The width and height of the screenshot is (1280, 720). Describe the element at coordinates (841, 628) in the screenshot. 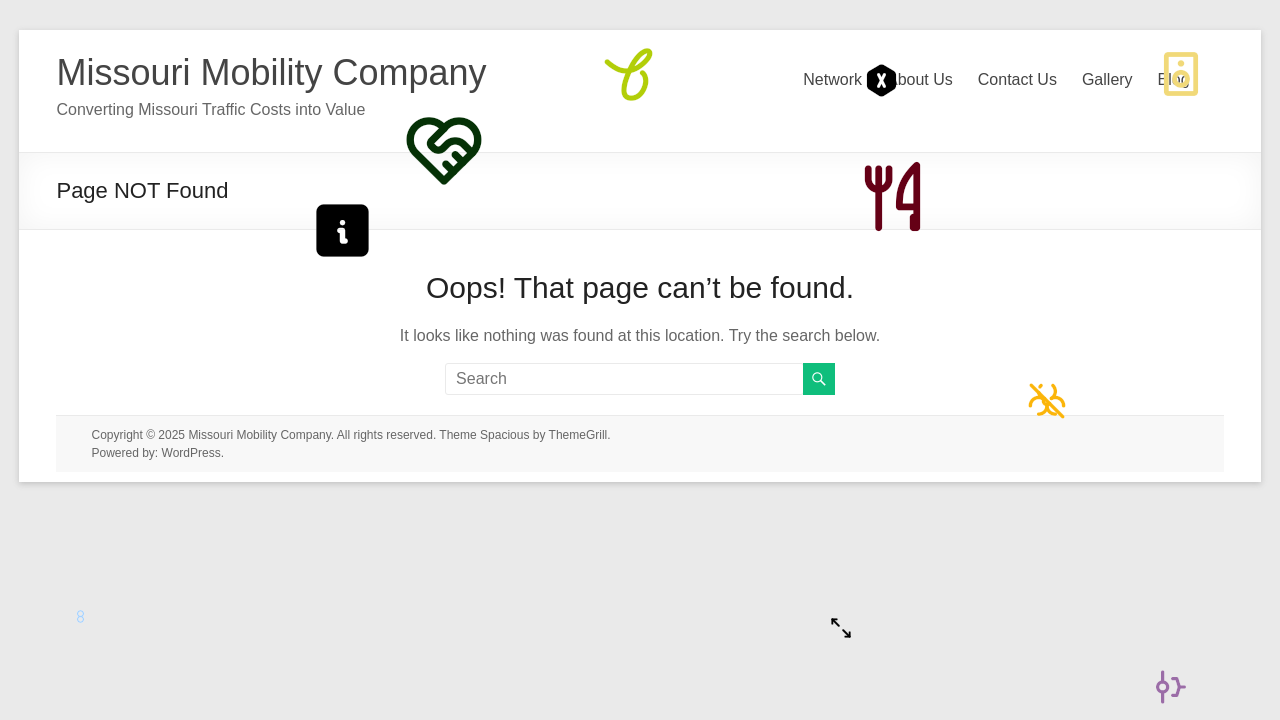

I see `expand to fullscreen mode` at that location.